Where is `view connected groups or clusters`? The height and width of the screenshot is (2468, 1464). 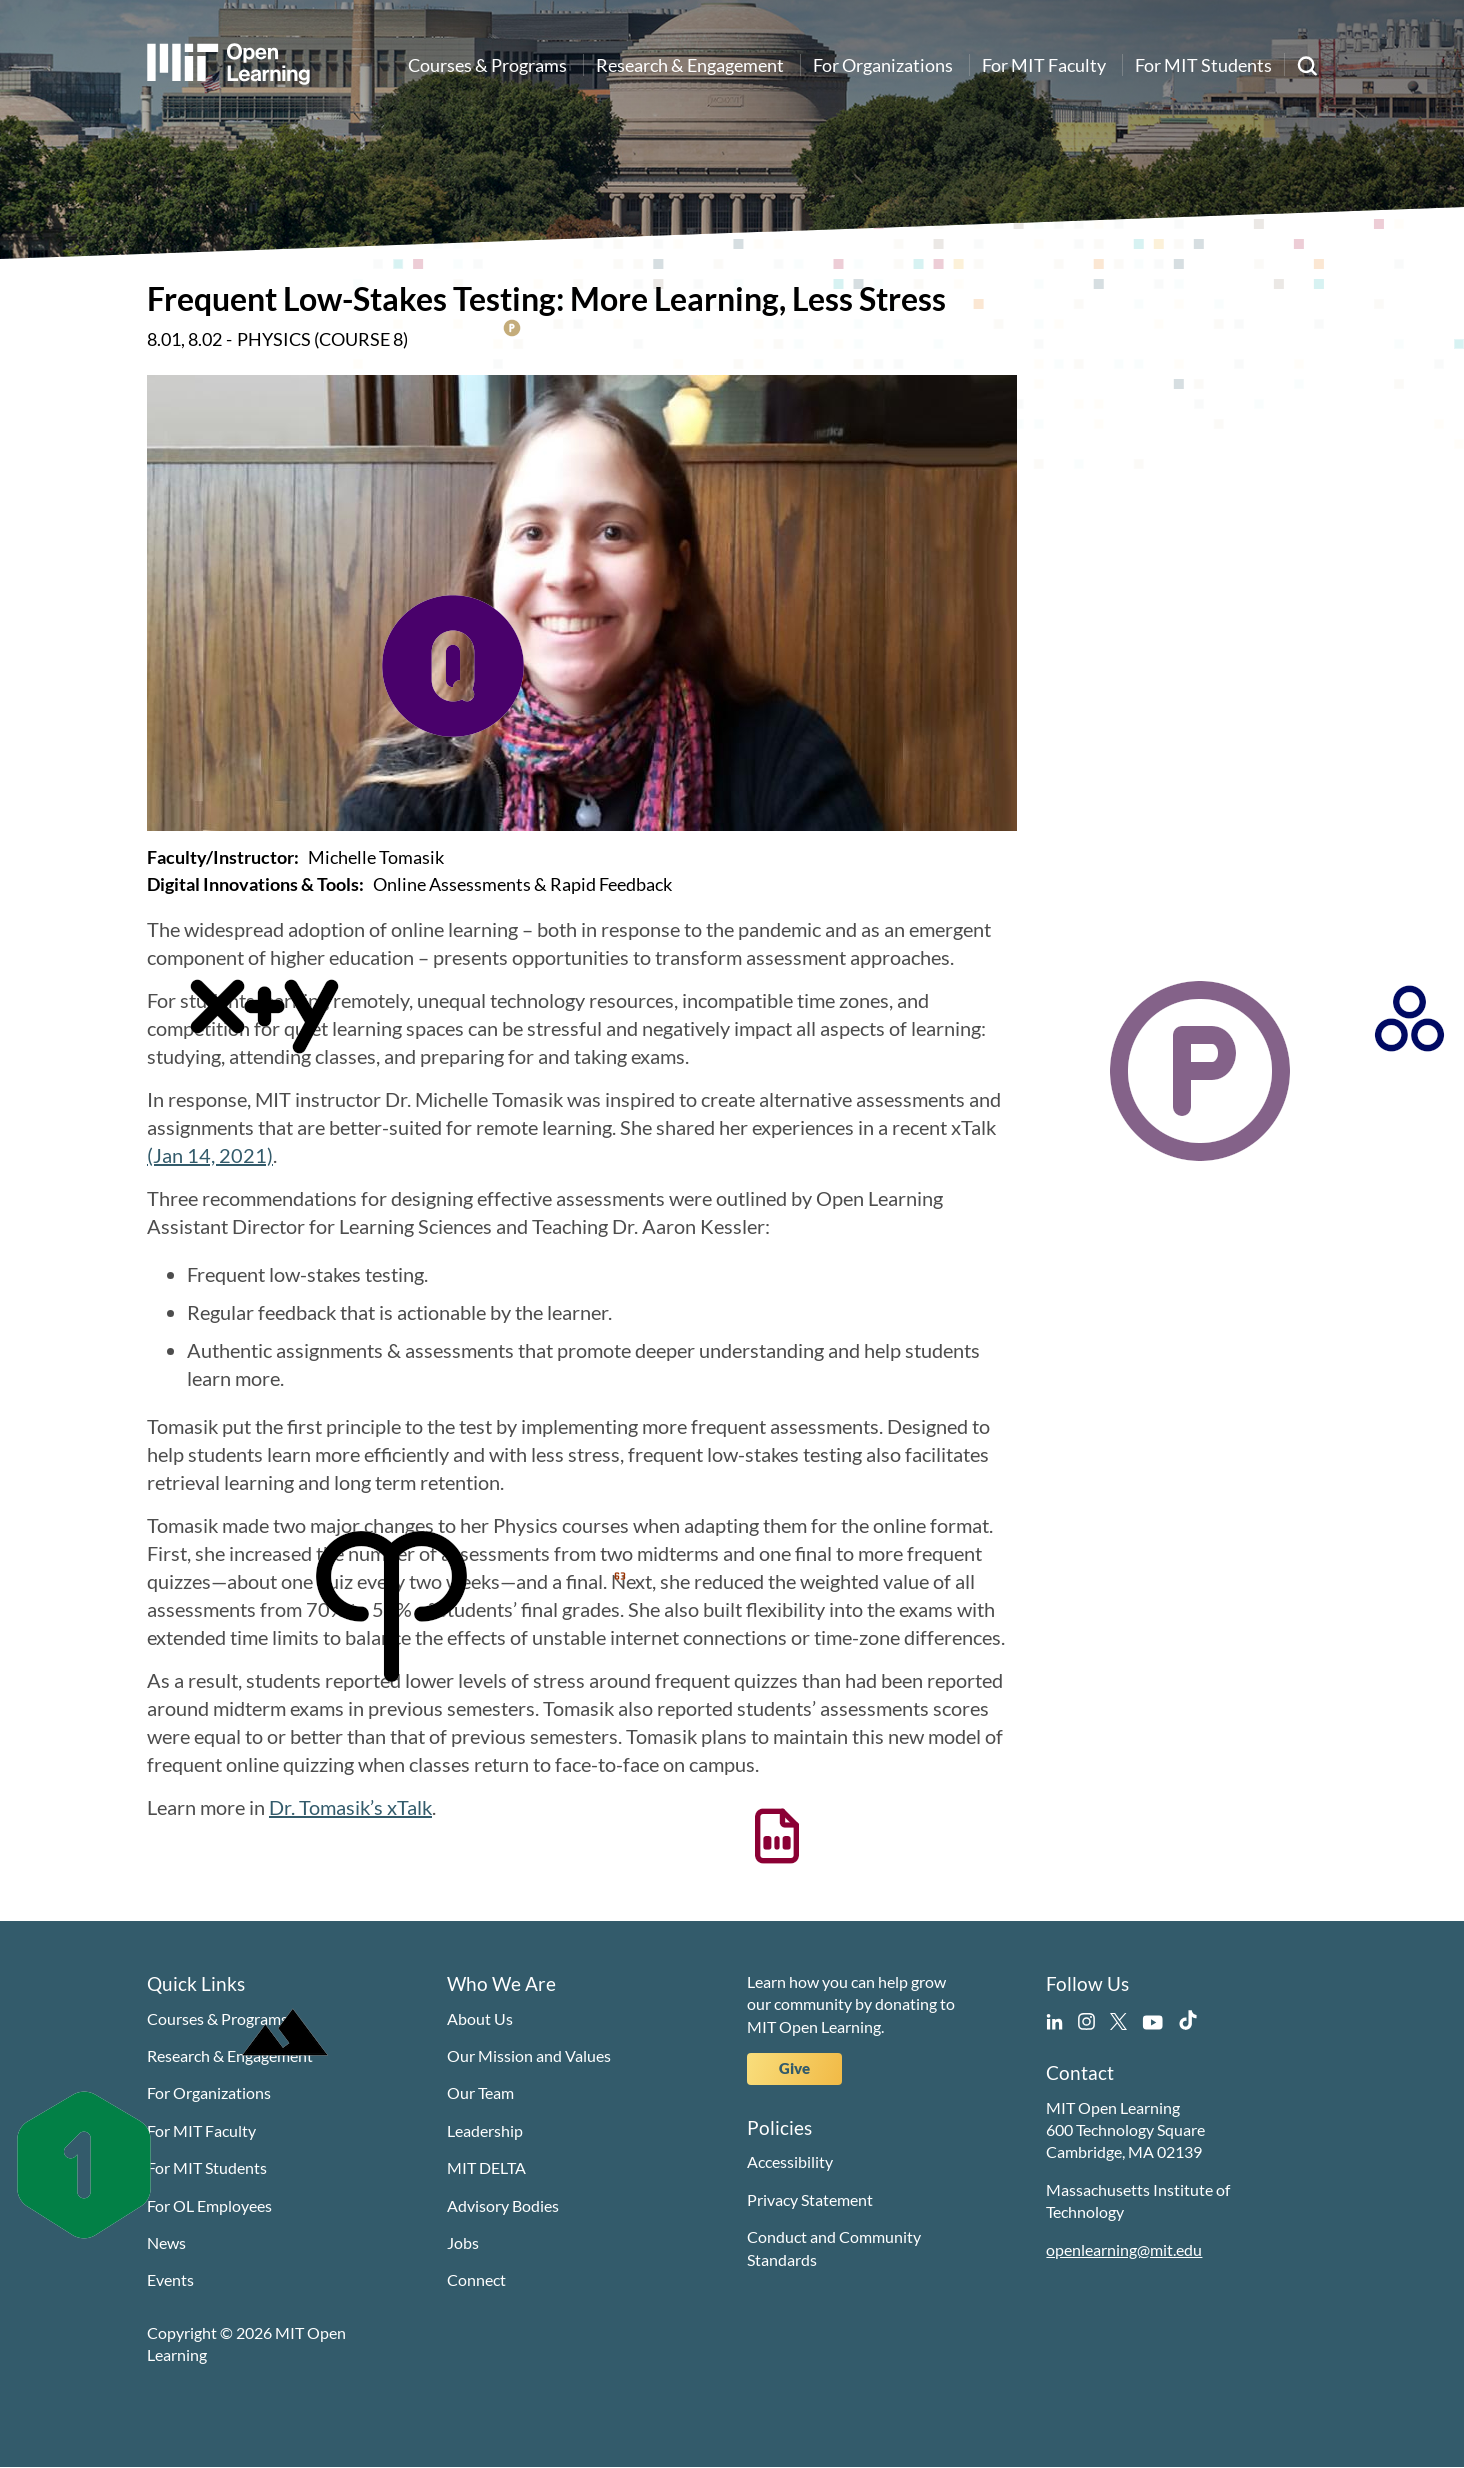 view connected groups or clusters is located at coordinates (1409, 1018).